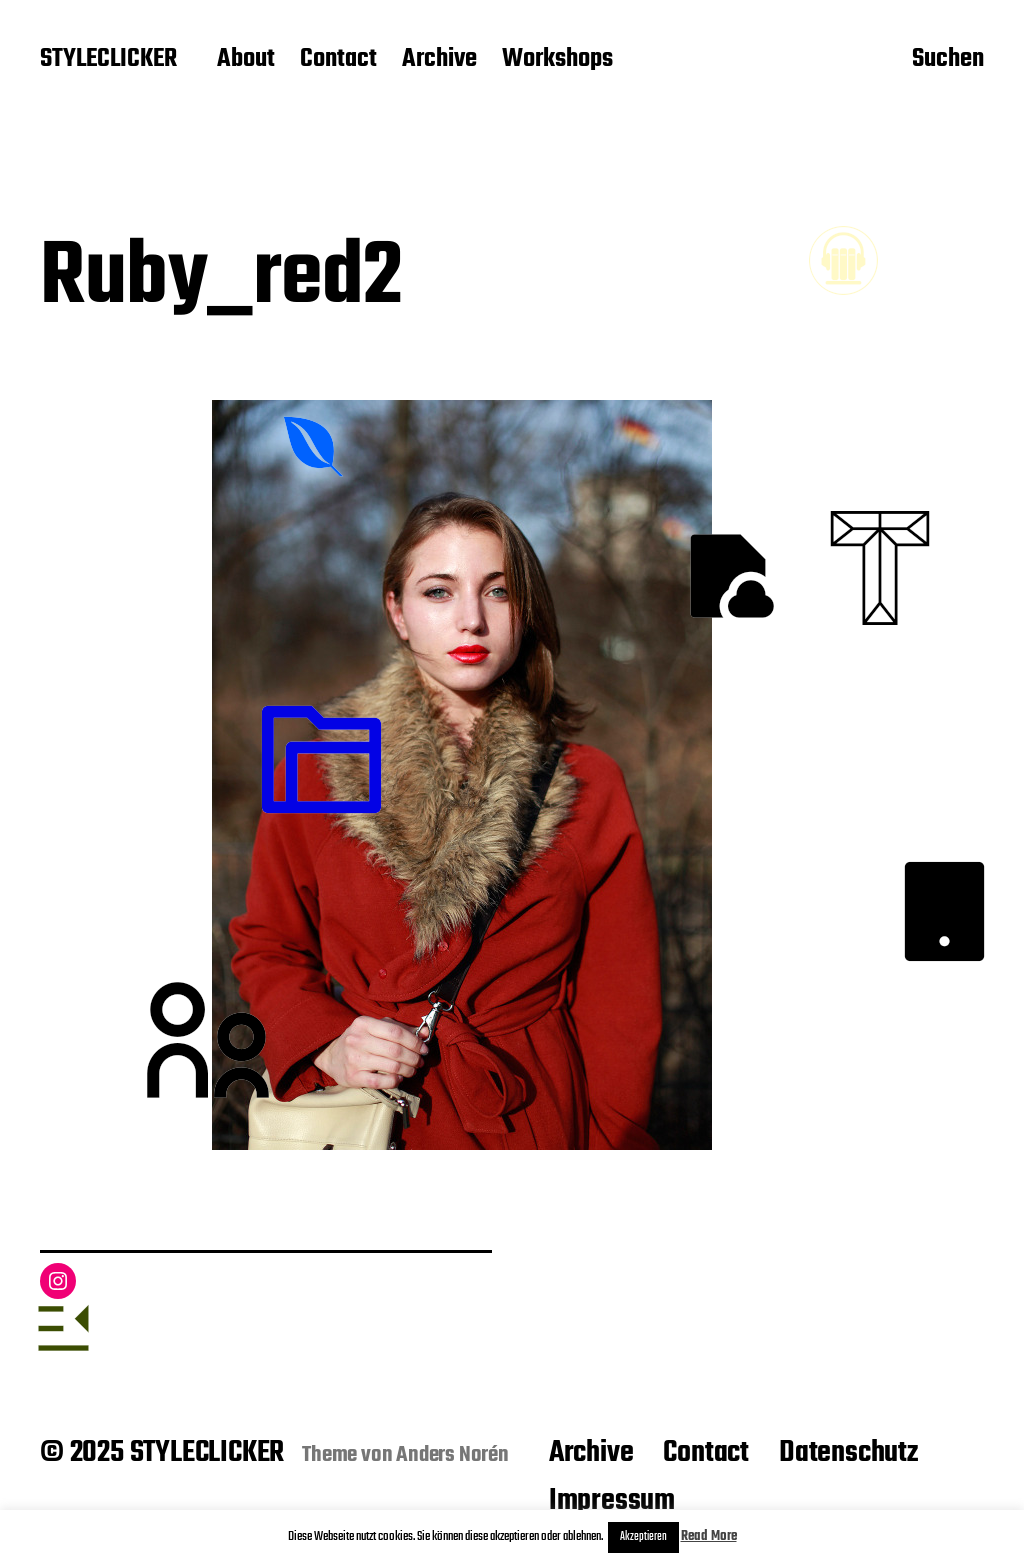  What do you see at coordinates (313, 446) in the screenshot?
I see `envira gallery logo` at bounding box center [313, 446].